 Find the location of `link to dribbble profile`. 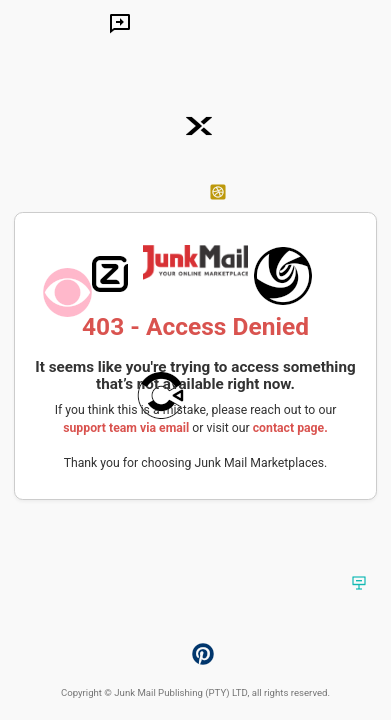

link to dribbble profile is located at coordinates (218, 192).